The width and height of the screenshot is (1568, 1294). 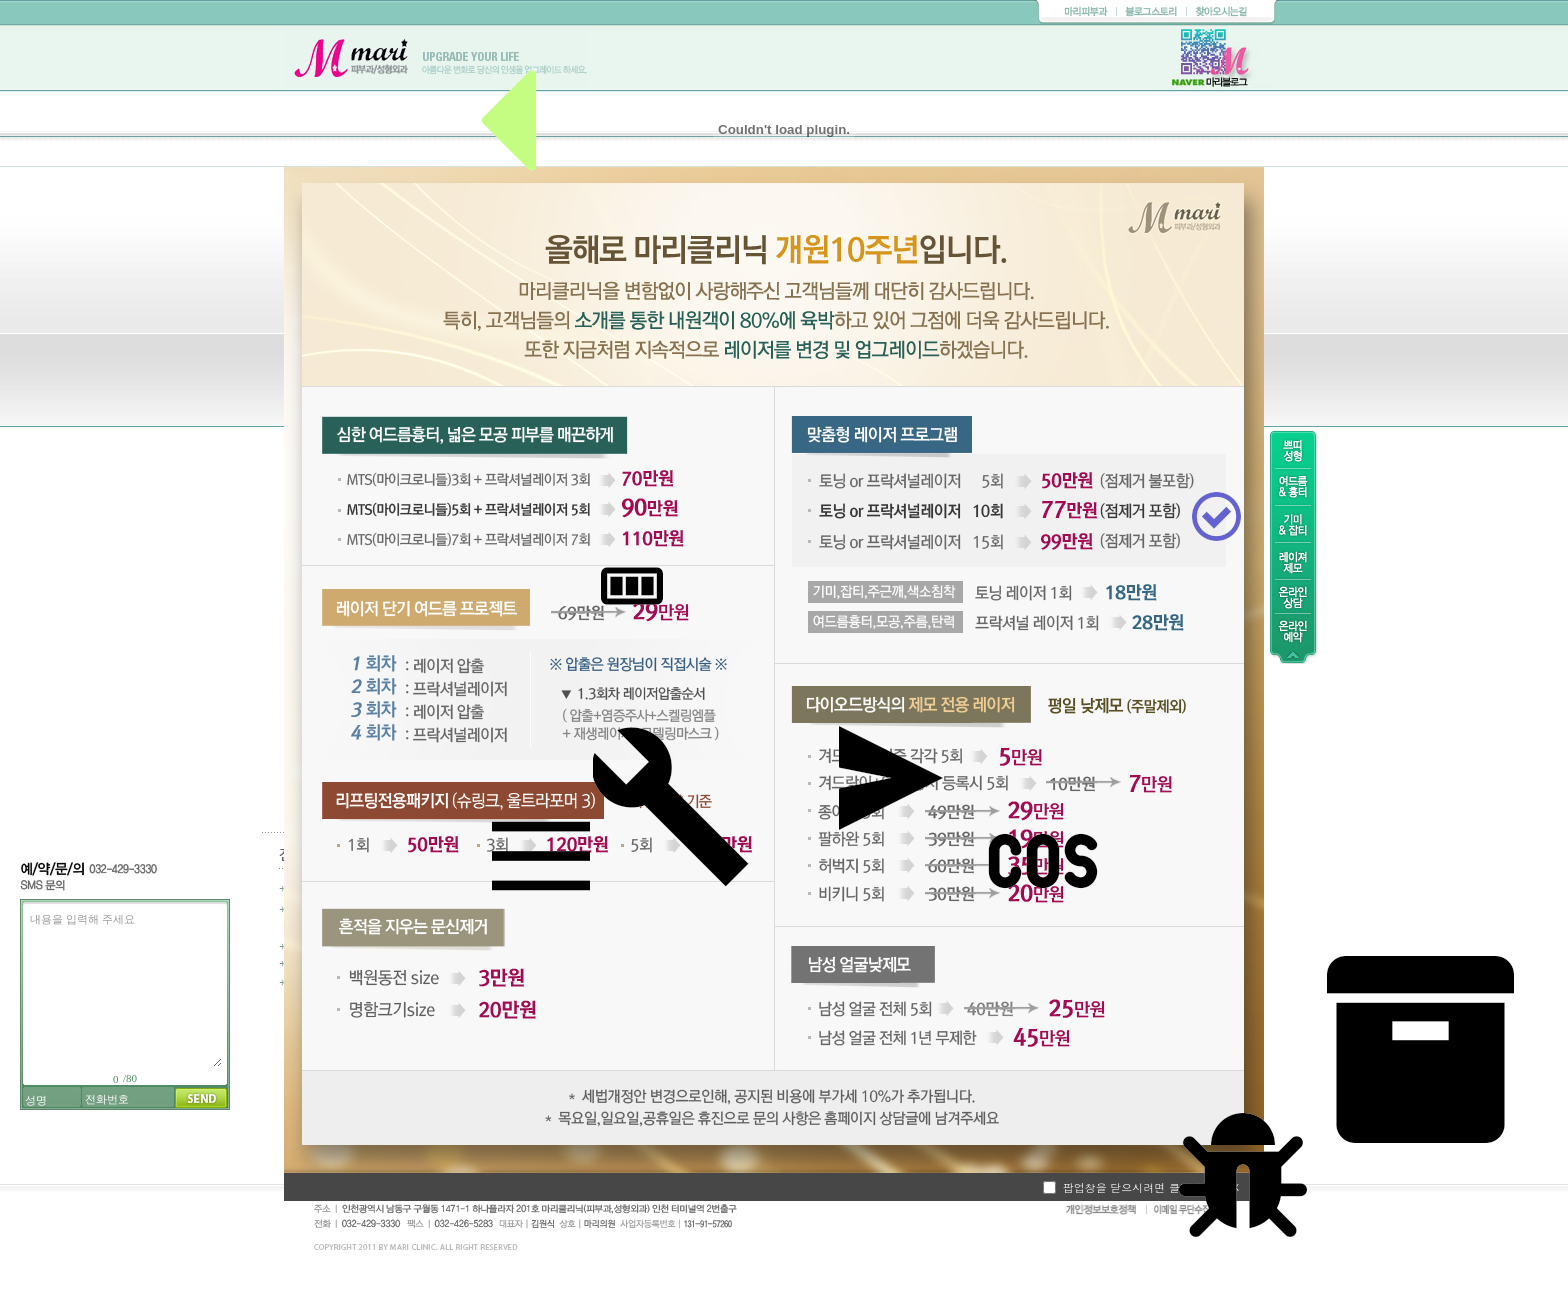 I want to click on indicates full battery charge, so click(x=632, y=586).